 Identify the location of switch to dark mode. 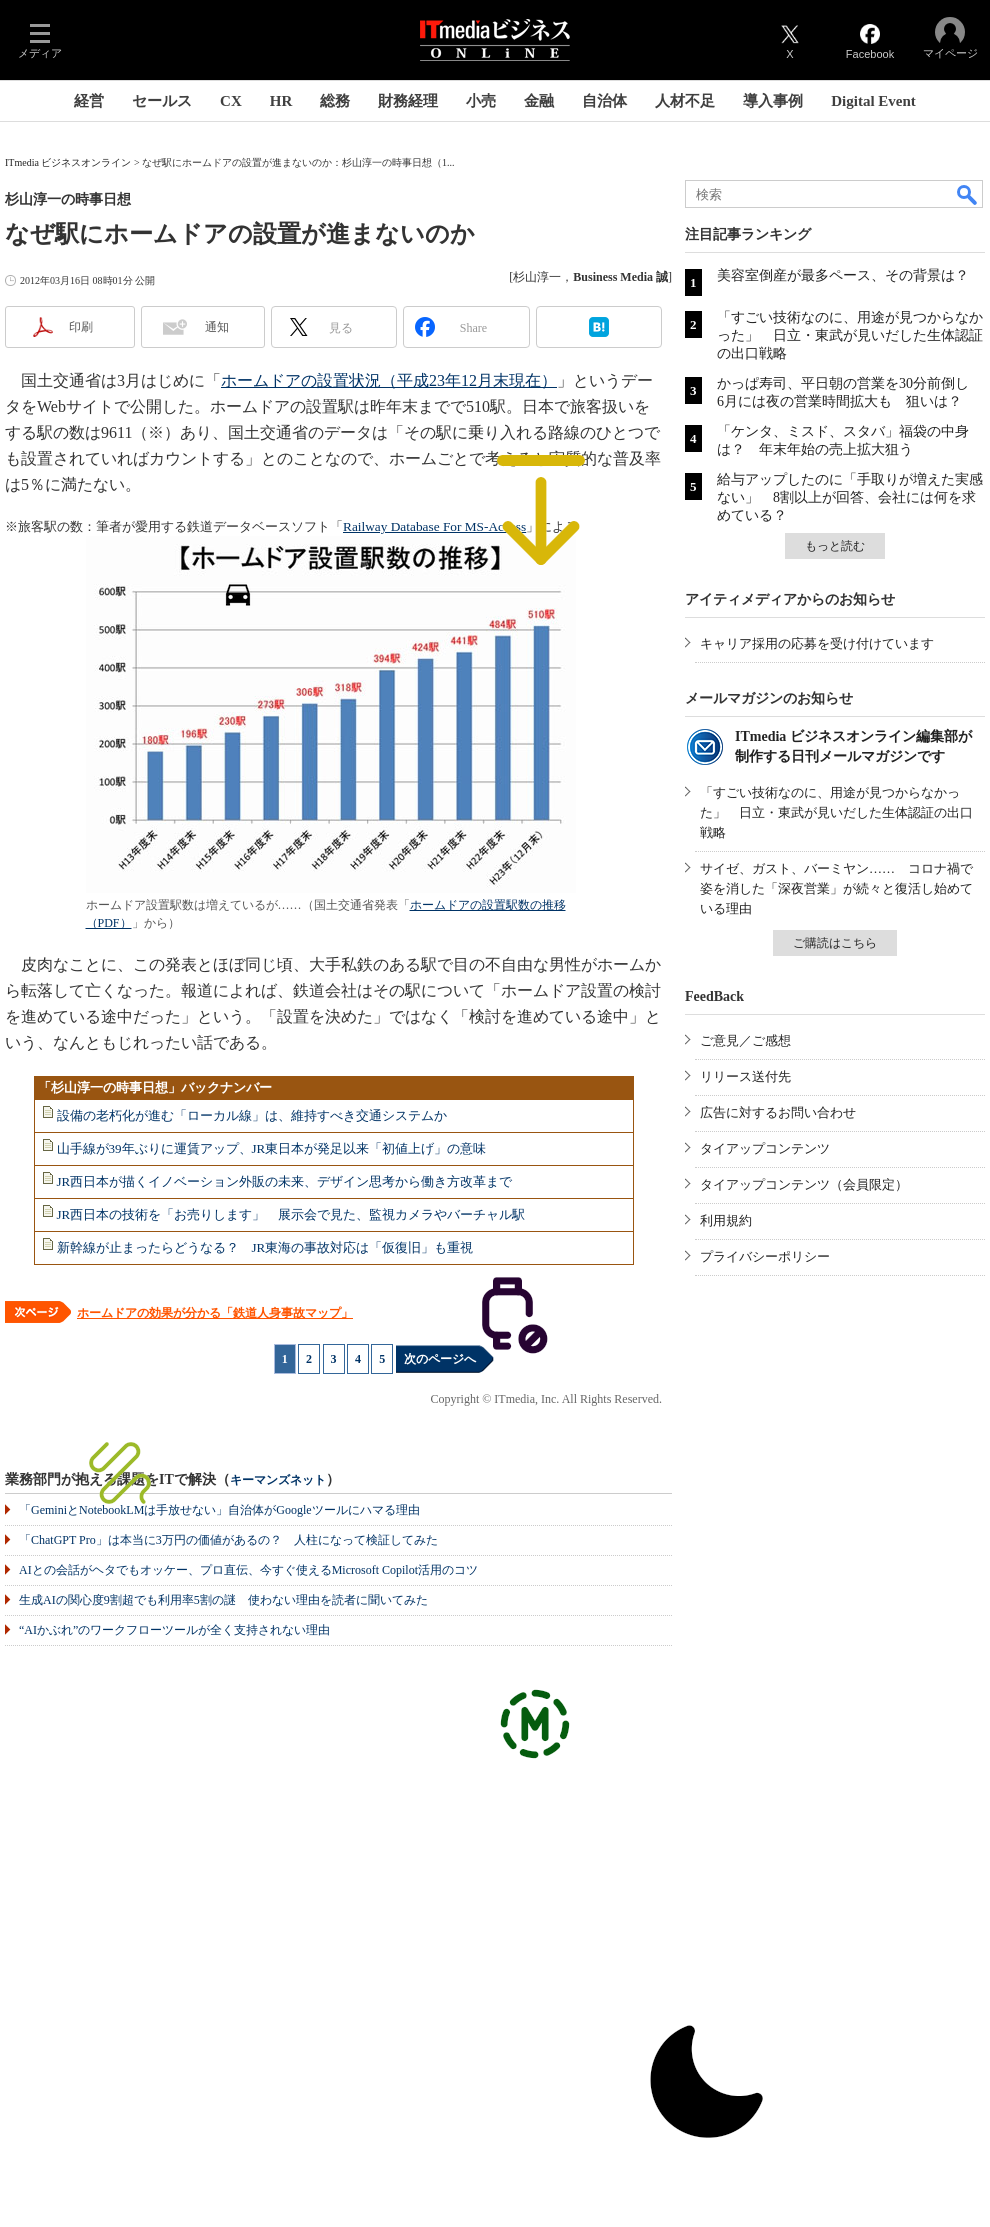
(706, 2081).